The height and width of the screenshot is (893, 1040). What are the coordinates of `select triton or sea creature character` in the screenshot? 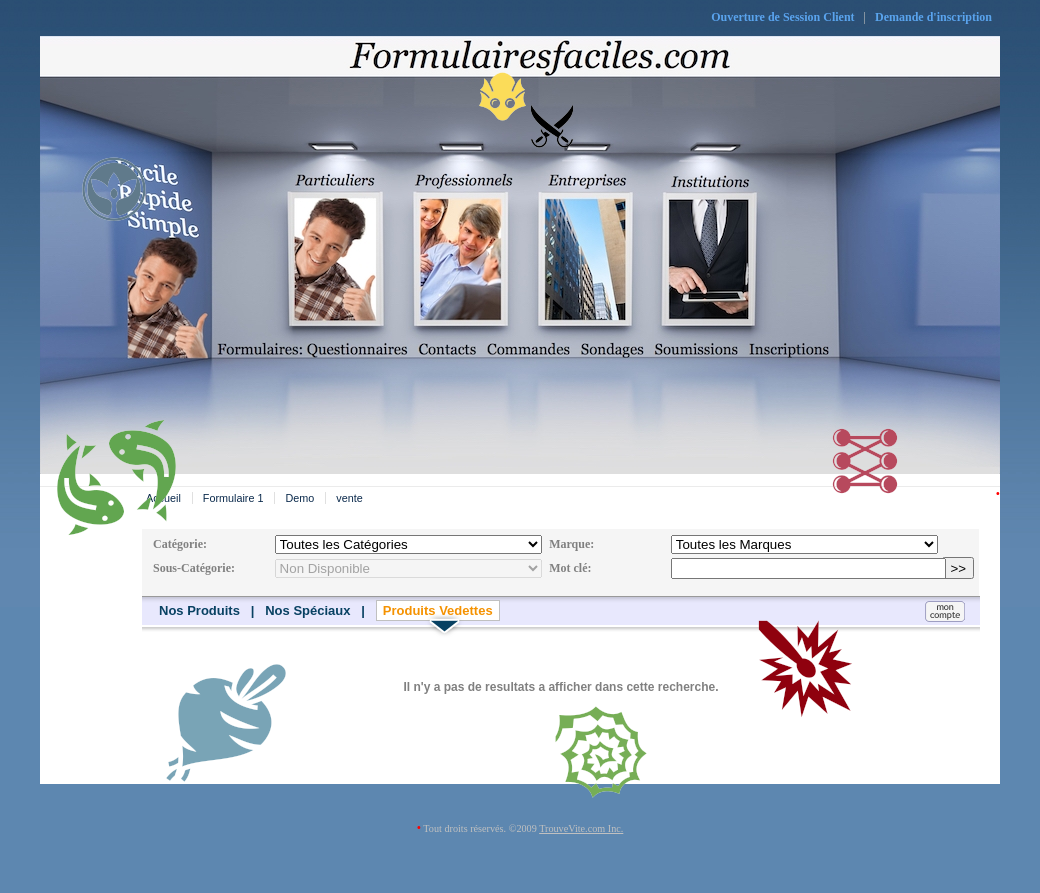 It's located at (502, 96).